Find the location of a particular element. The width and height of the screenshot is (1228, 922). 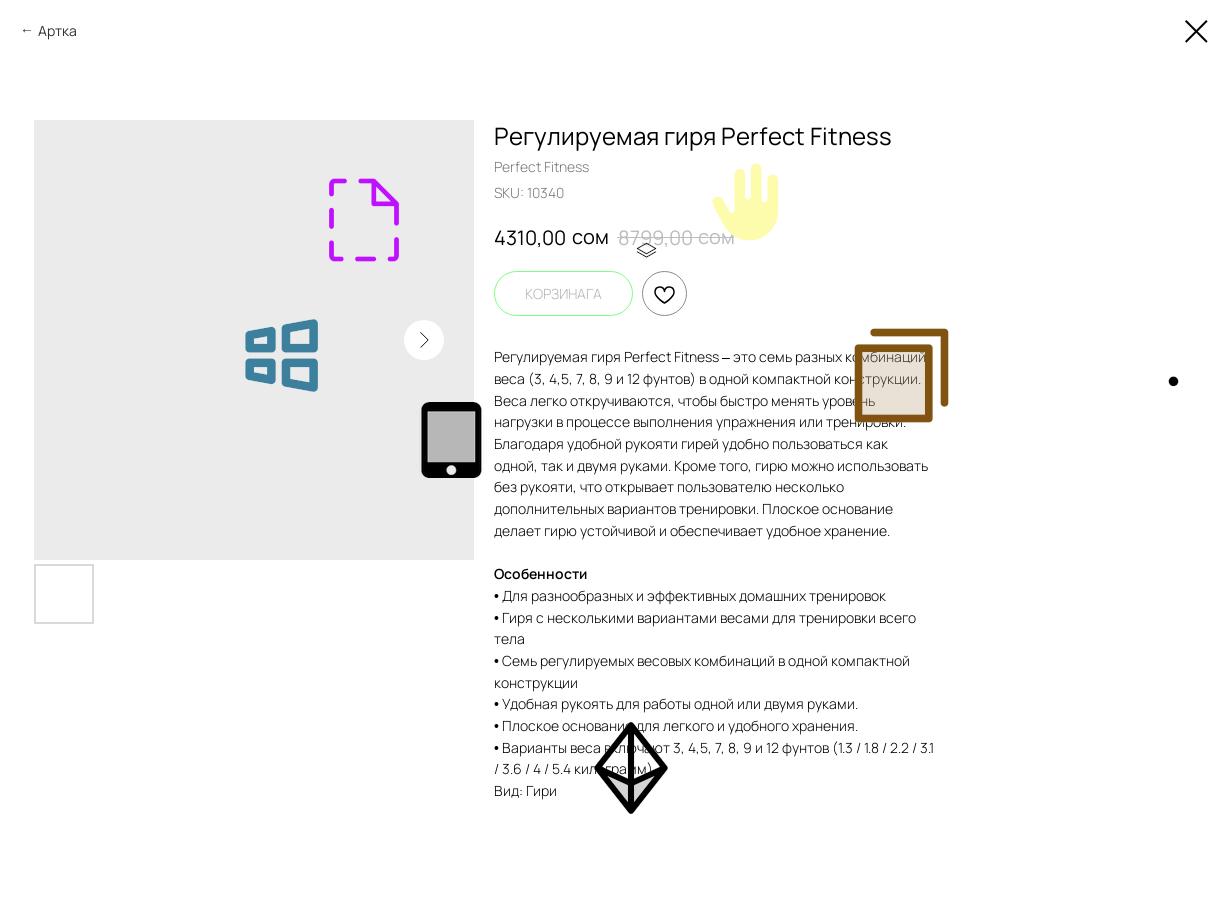

stop or pause an action is located at coordinates (748, 202).